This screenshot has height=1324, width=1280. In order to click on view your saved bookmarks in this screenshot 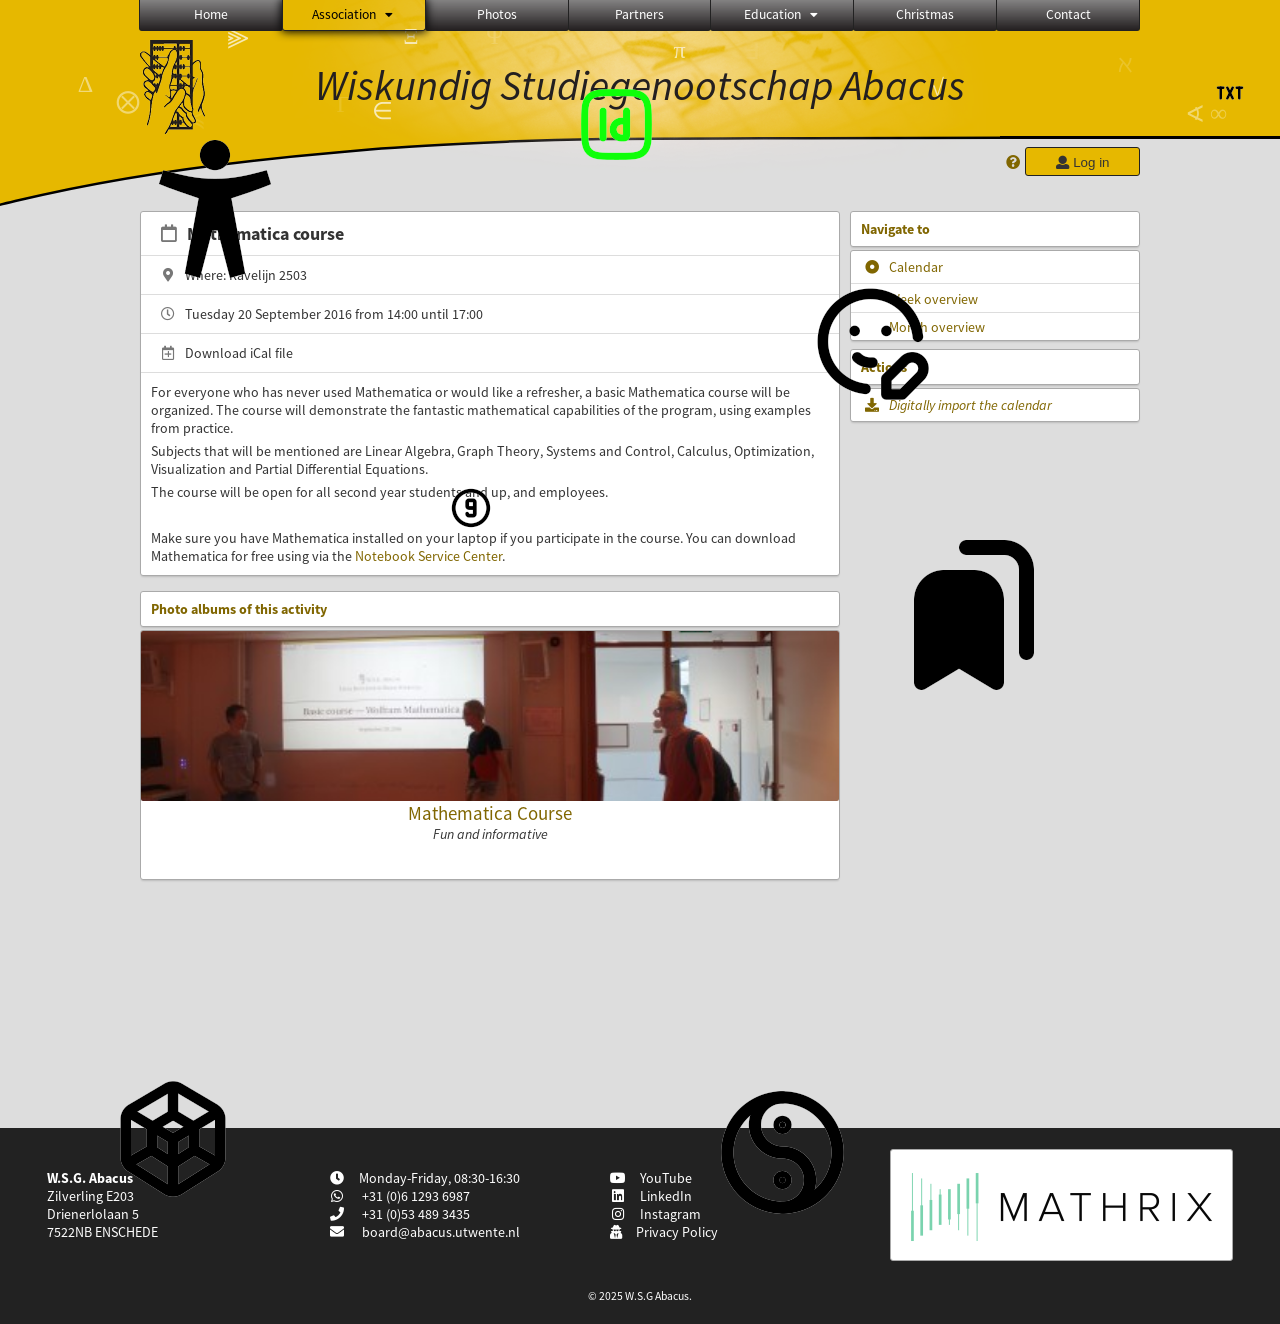, I will do `click(974, 615)`.